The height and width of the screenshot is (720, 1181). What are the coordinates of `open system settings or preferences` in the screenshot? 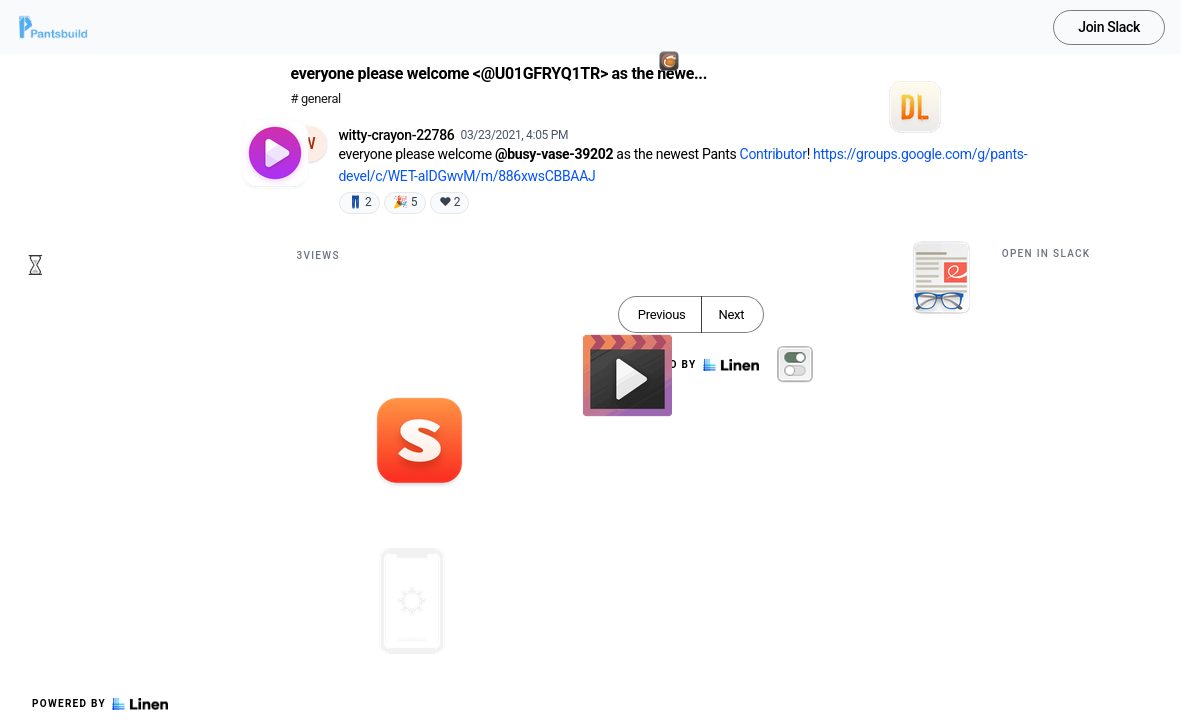 It's located at (795, 364).